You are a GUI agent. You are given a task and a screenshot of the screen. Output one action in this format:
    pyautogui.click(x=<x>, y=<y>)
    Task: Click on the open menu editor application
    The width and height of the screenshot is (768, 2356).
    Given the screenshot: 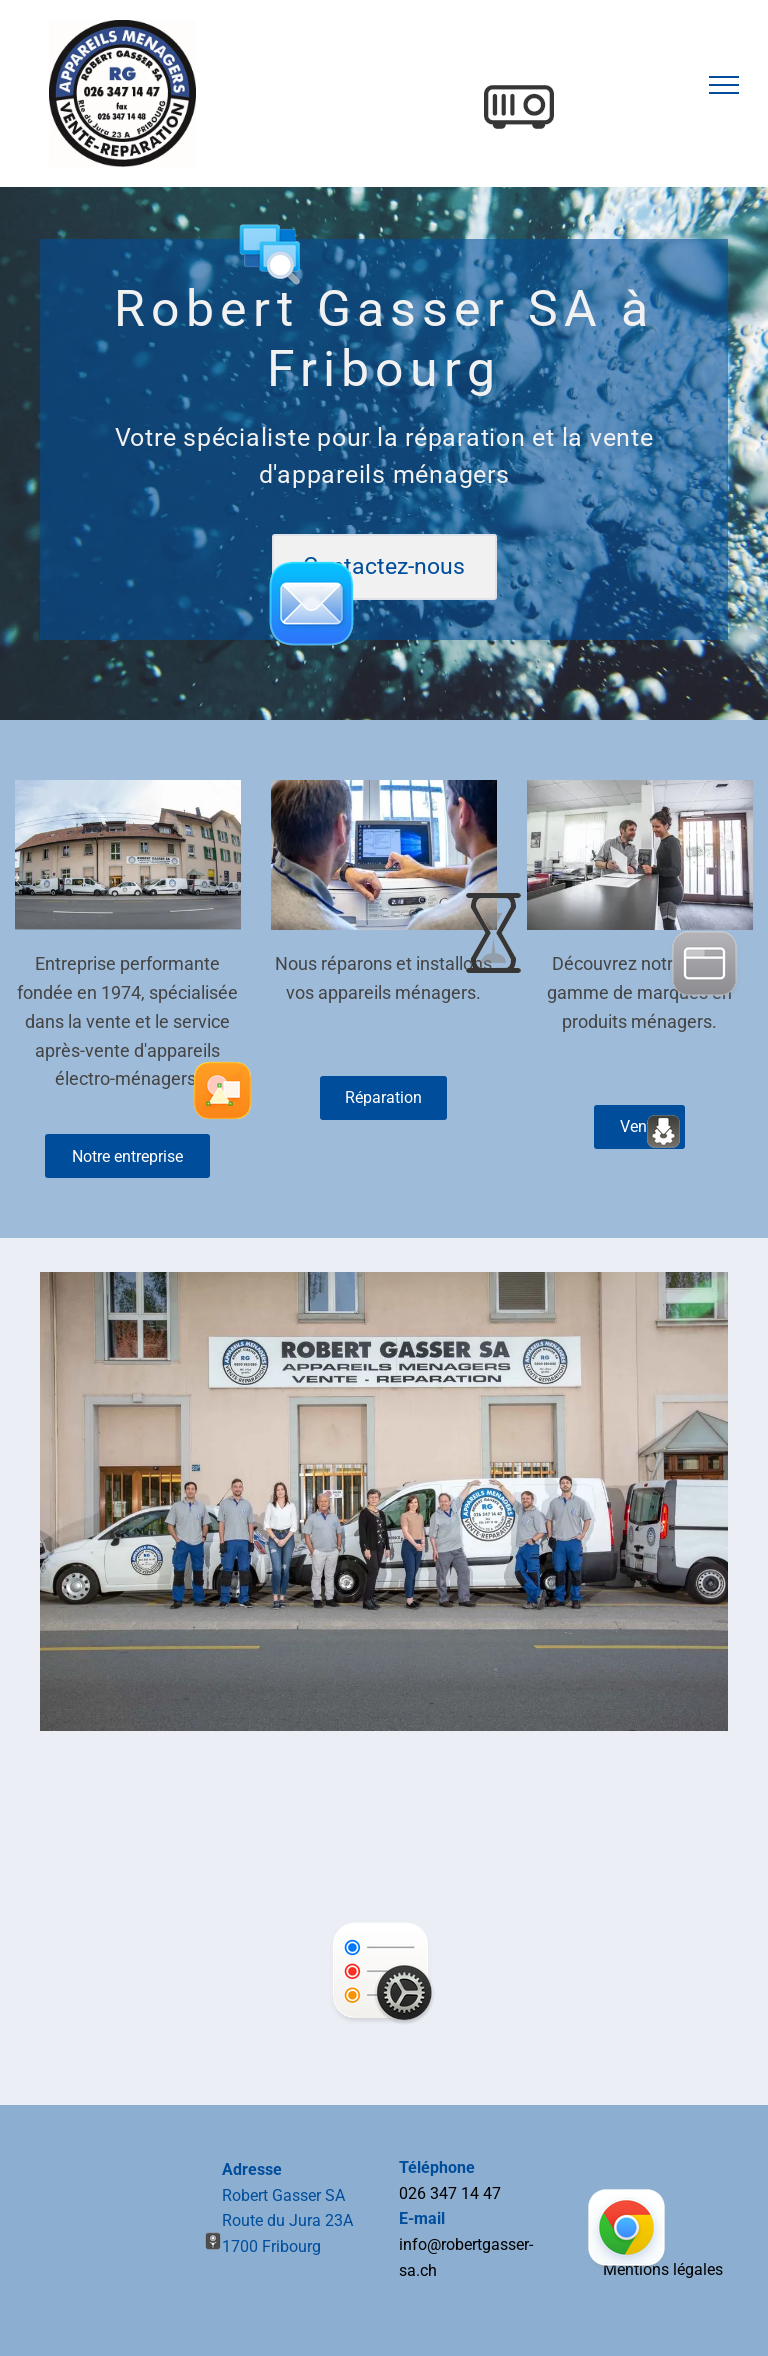 What is the action you would take?
    pyautogui.click(x=380, y=1970)
    